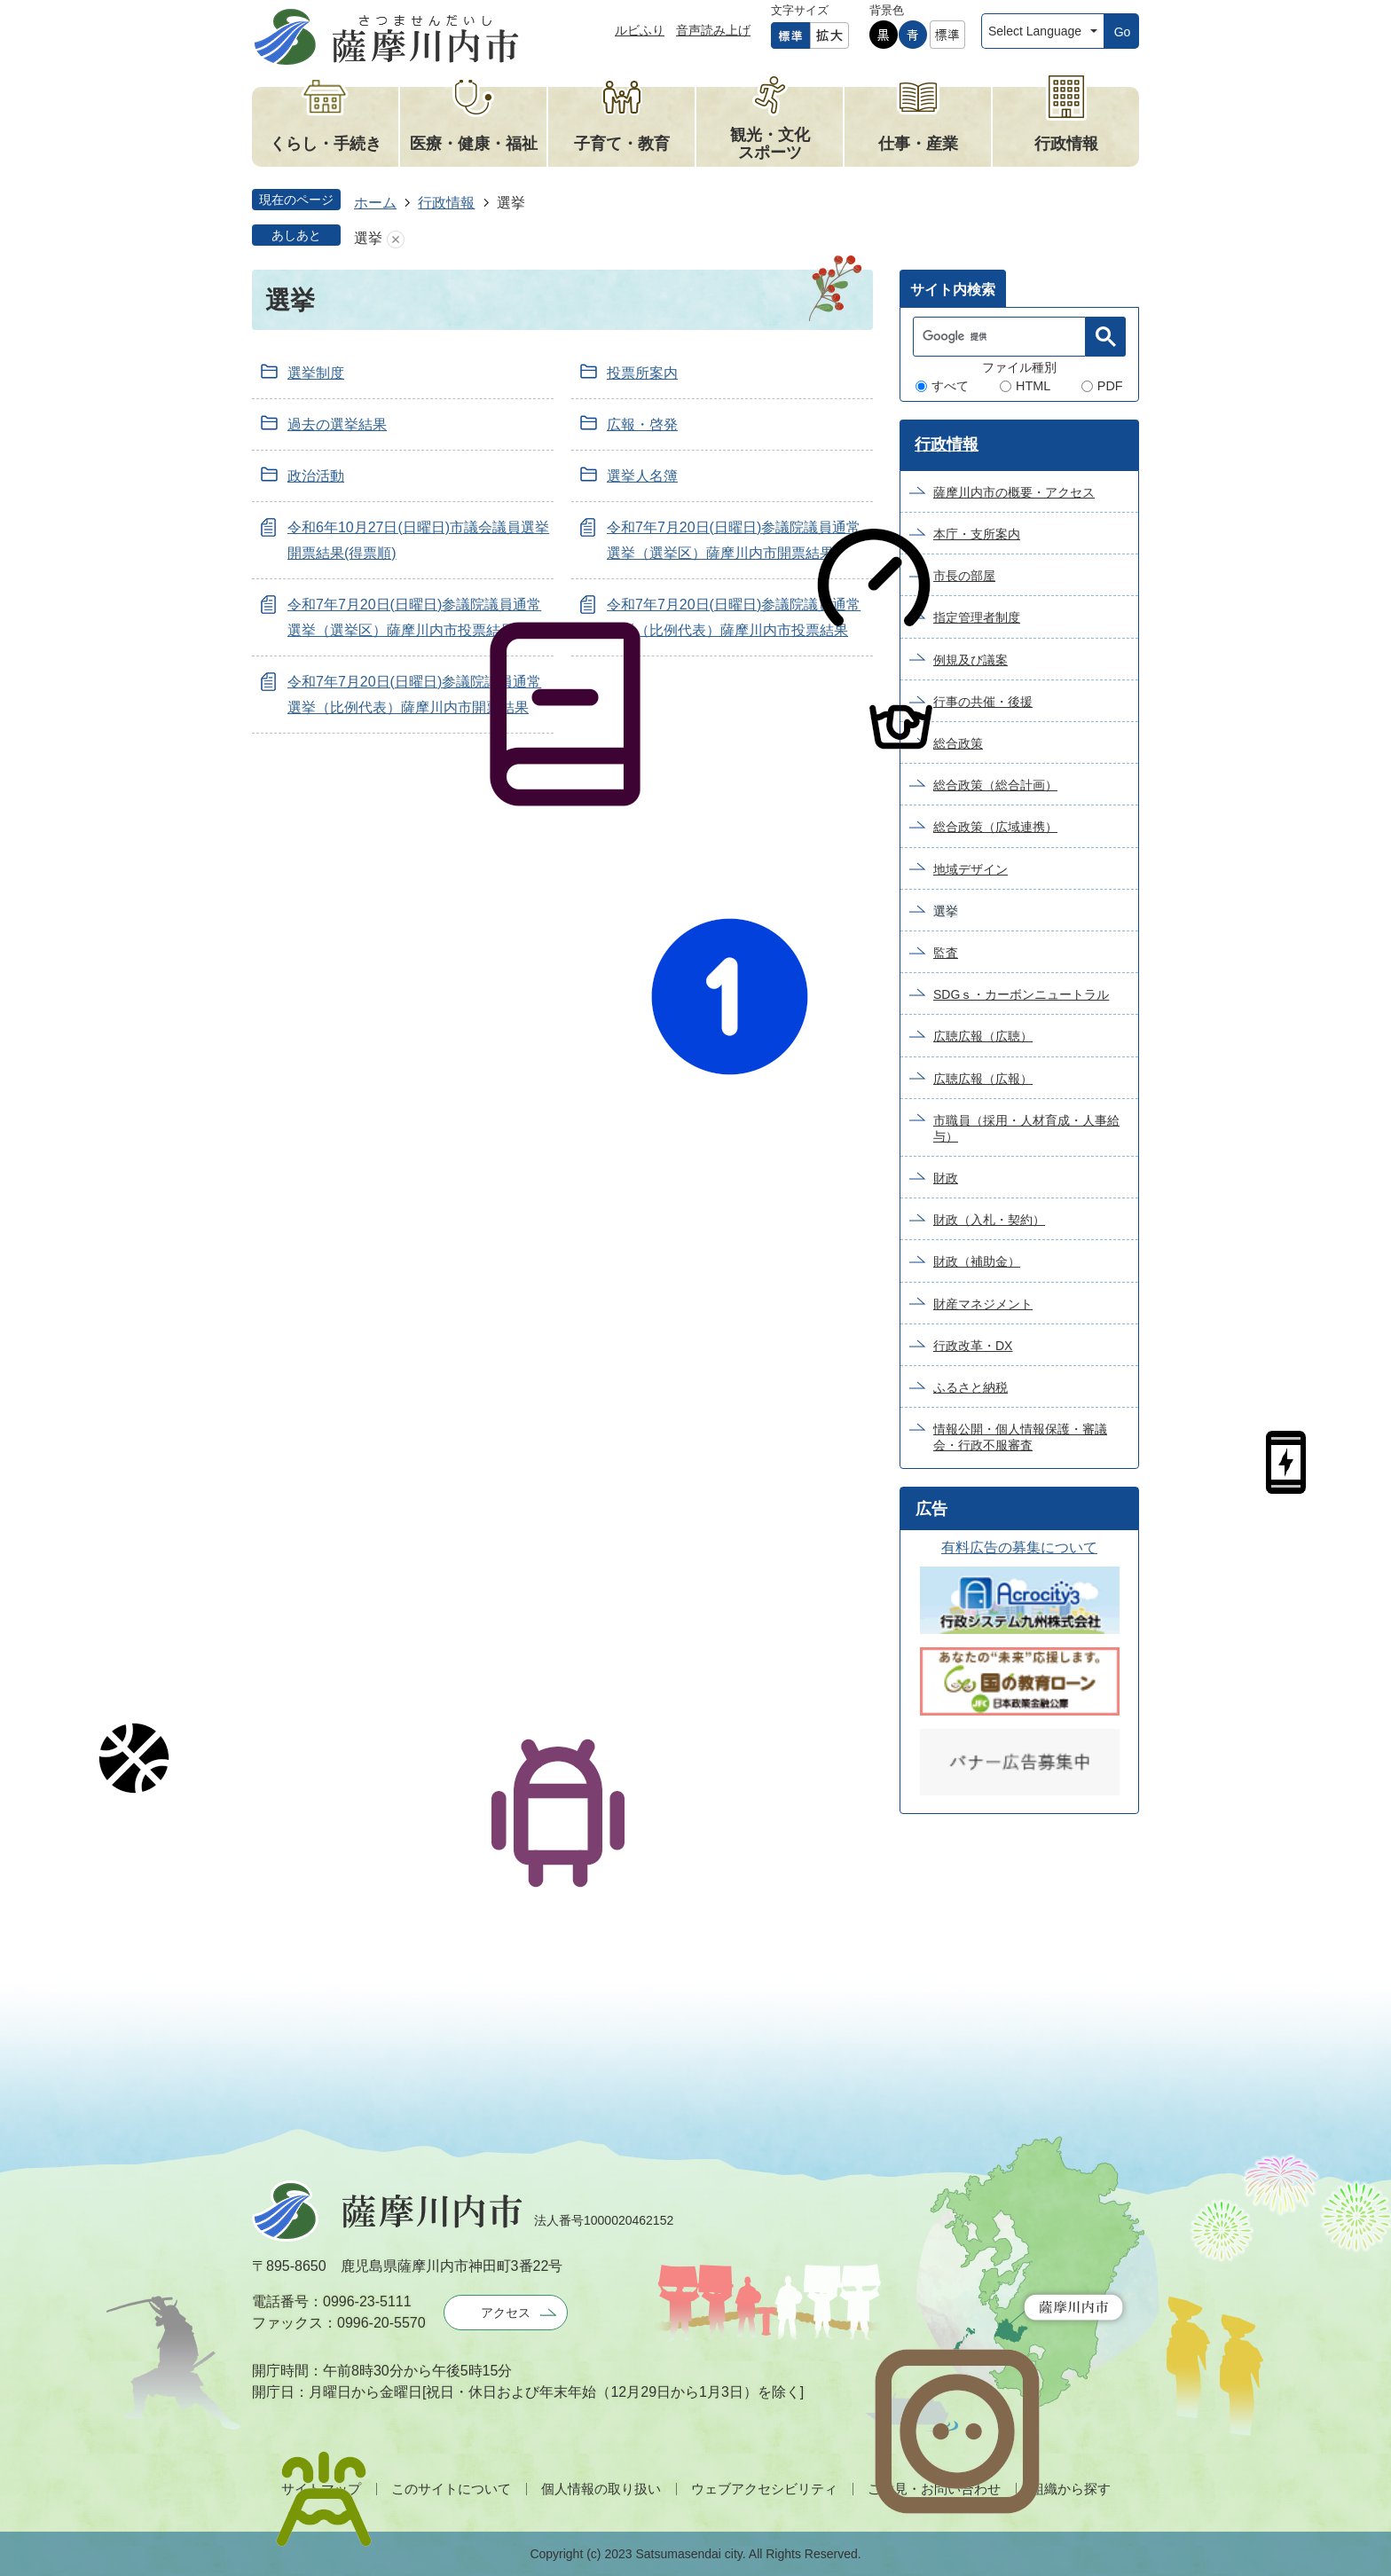 This screenshot has width=1391, height=2576. Describe the element at coordinates (324, 2499) in the screenshot. I see `indicates volcanic or geothermal activity` at that location.